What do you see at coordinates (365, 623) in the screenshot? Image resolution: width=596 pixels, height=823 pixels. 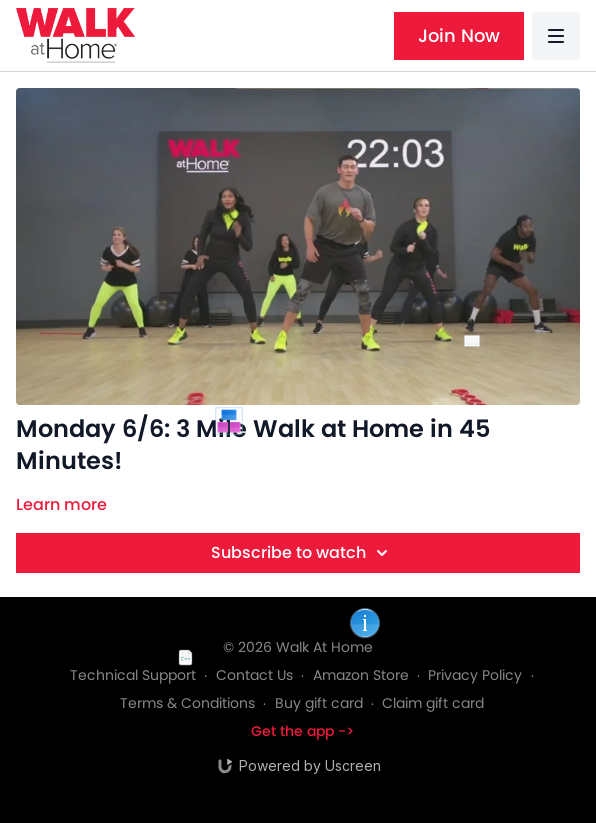 I see `access help or about information` at bounding box center [365, 623].